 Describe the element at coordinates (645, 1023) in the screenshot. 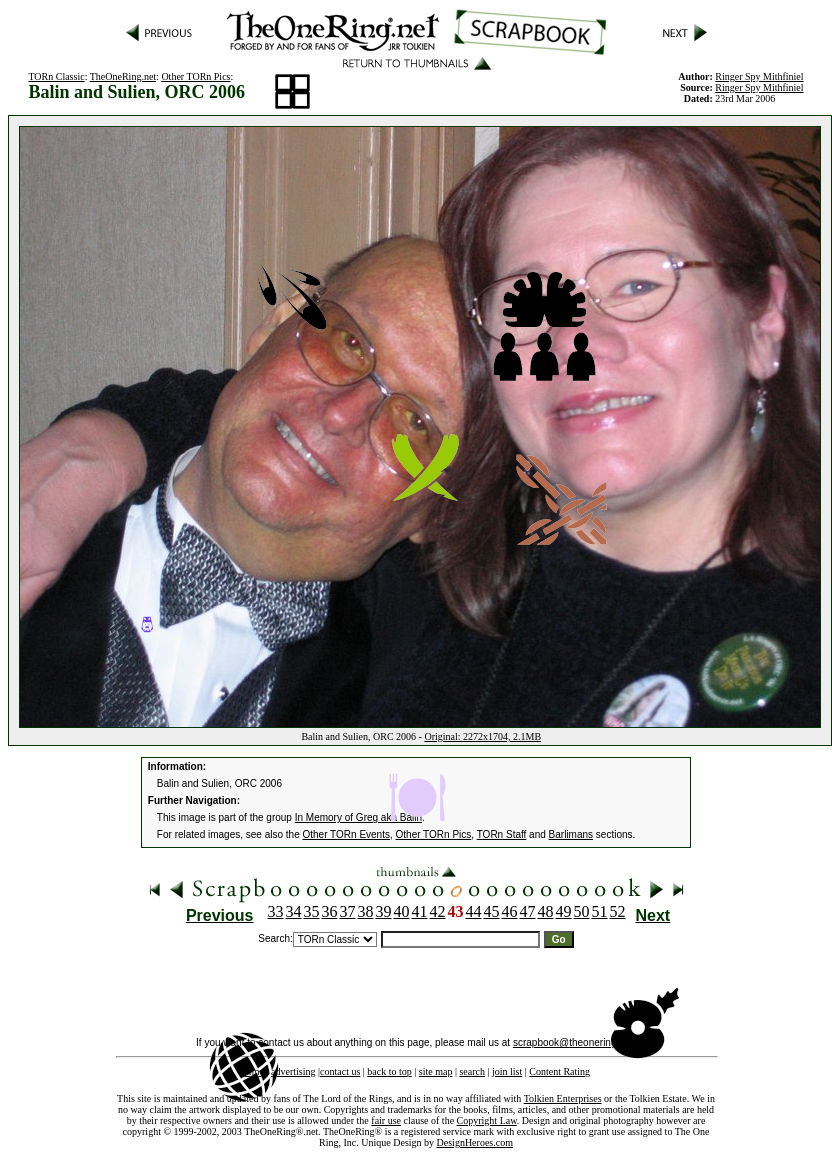

I see `poppy flower icon for remembrance or memorial features` at that location.